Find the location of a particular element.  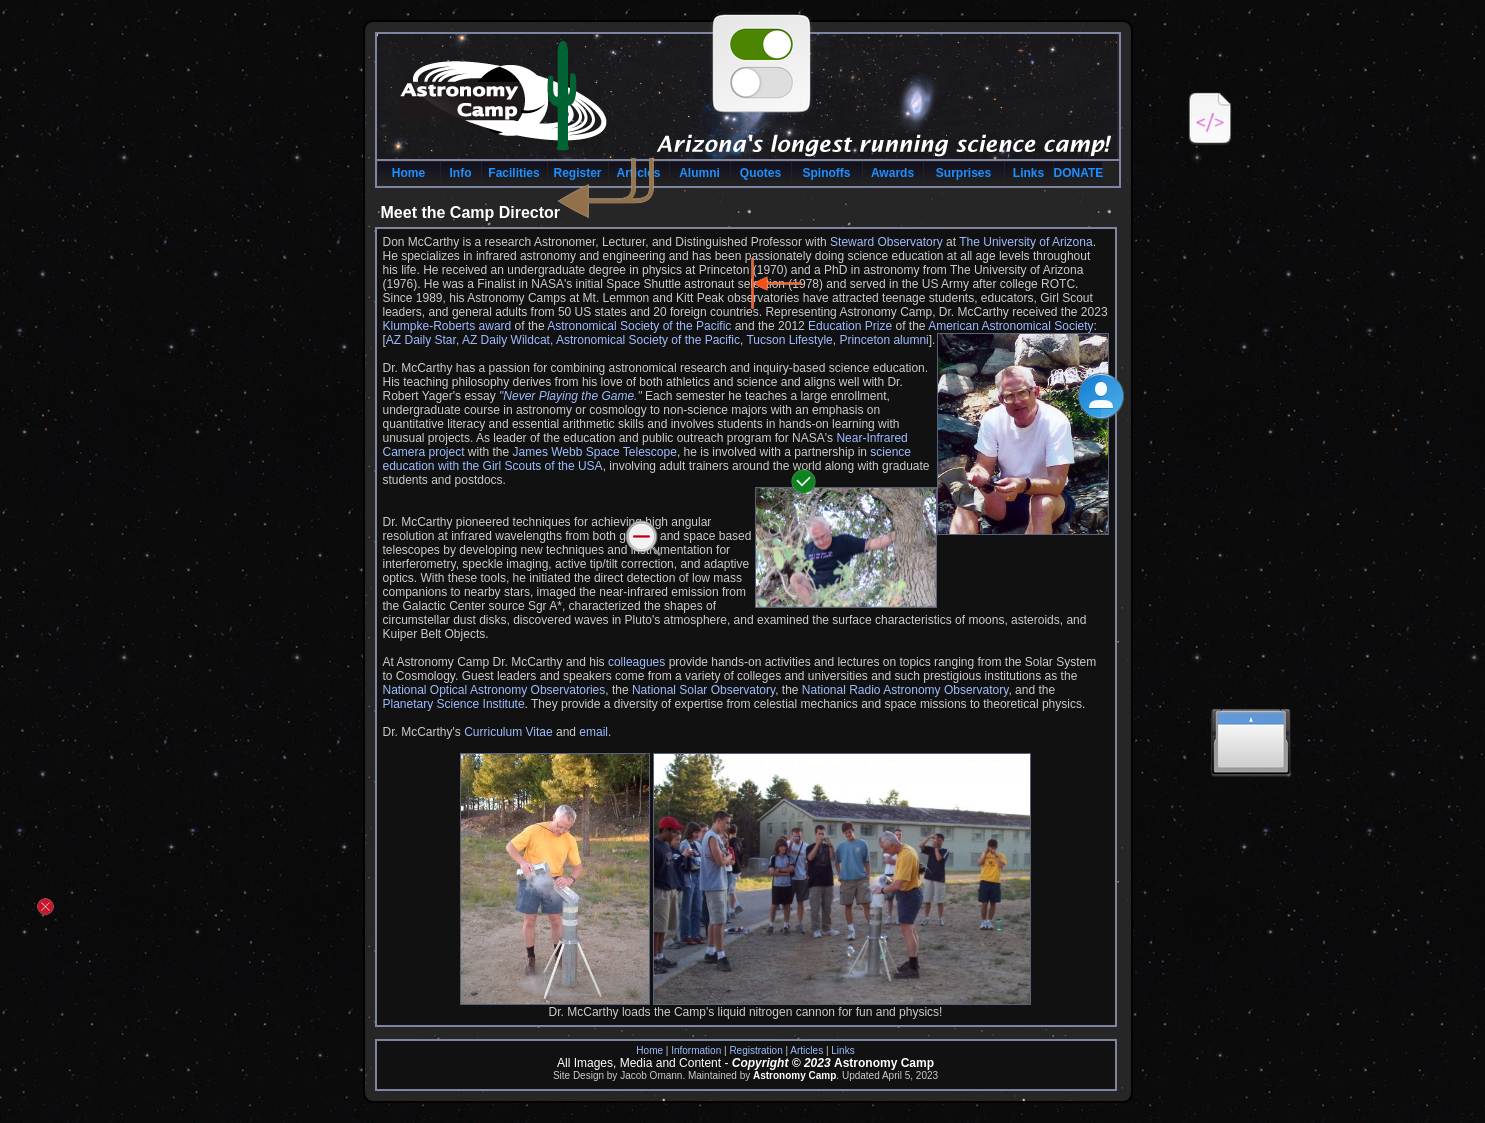

compactflash memory card storage device is located at coordinates (1250, 740).